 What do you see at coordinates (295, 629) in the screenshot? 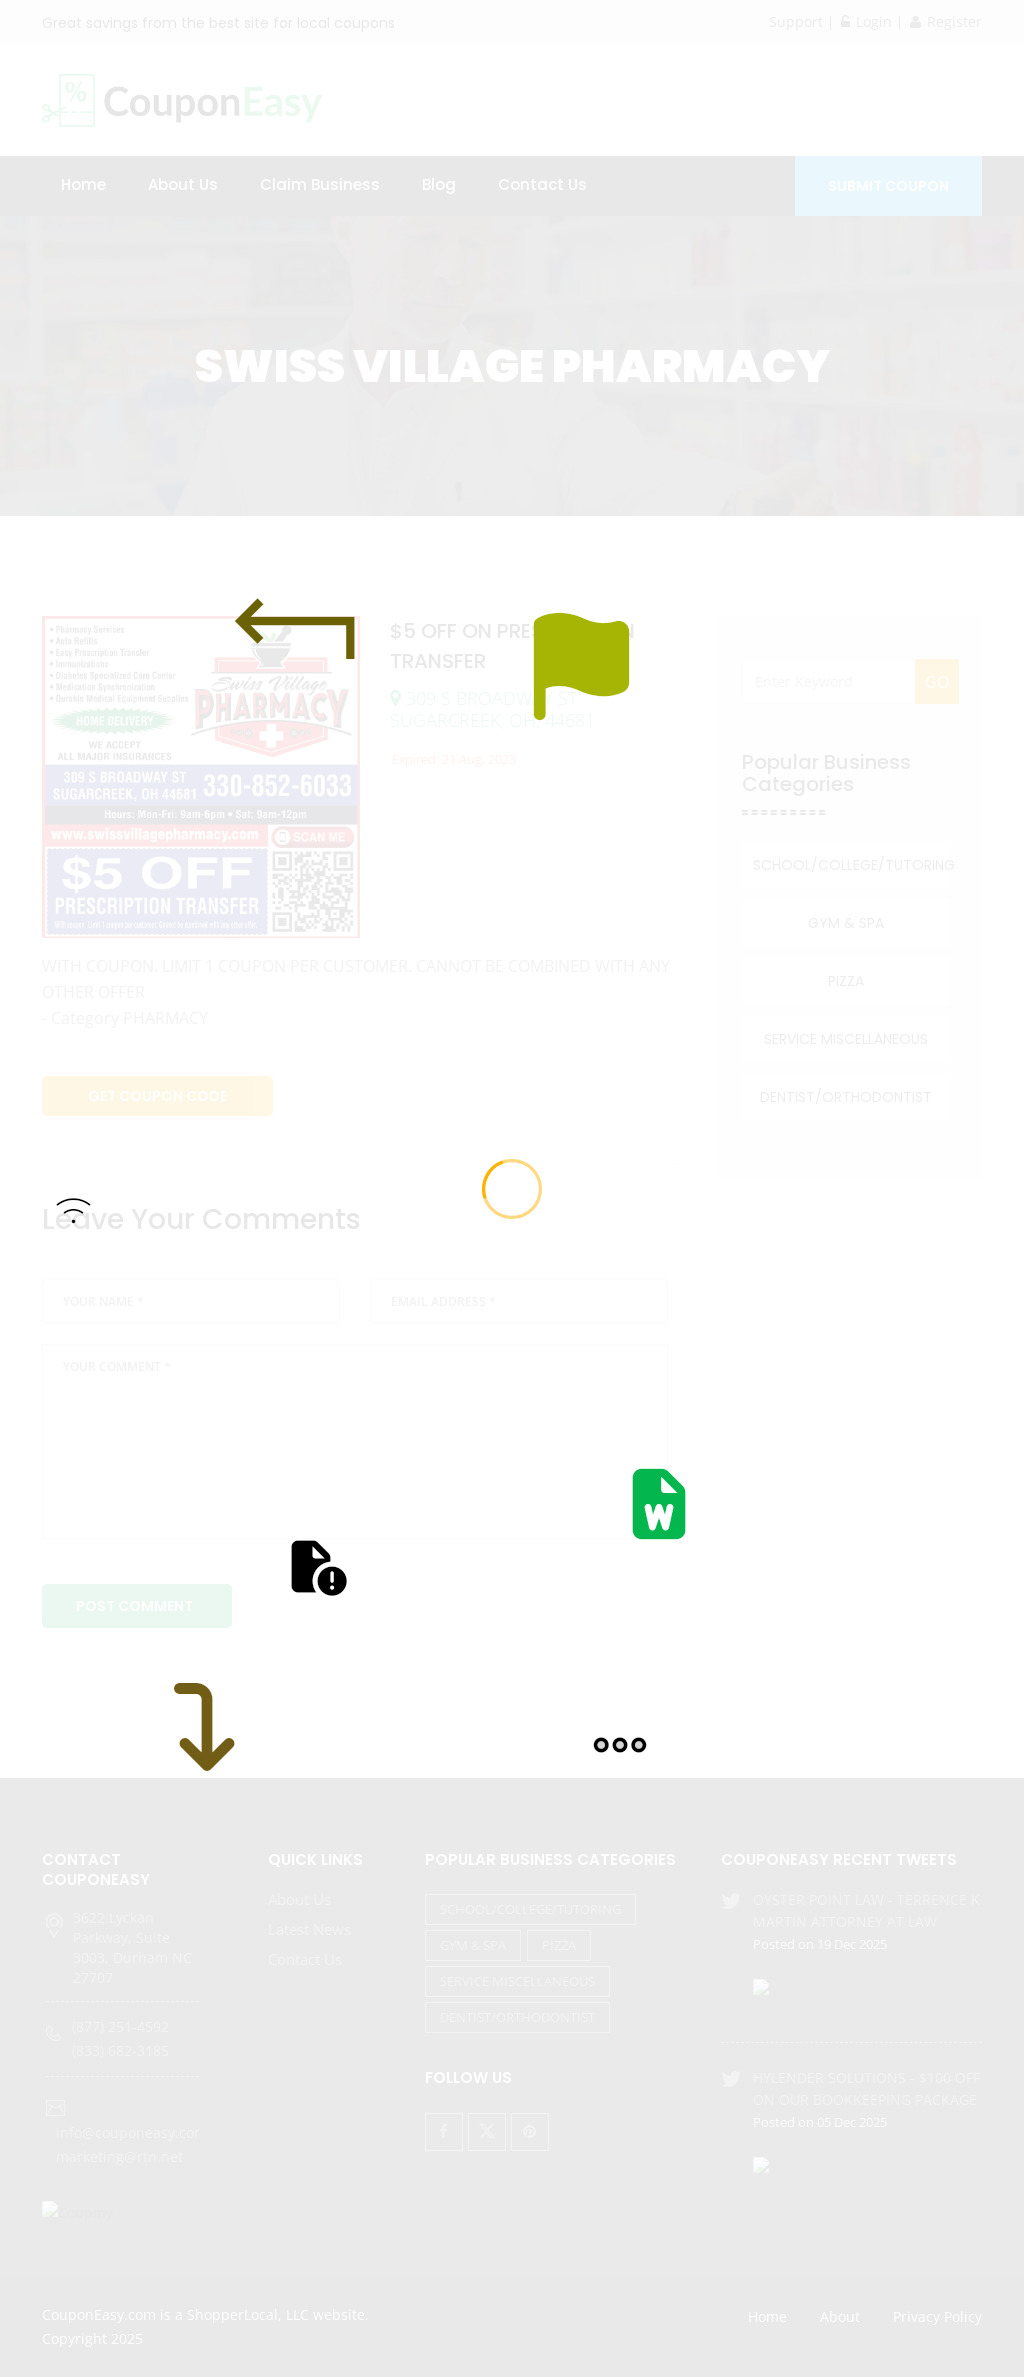
I see `go back to previous screen` at bounding box center [295, 629].